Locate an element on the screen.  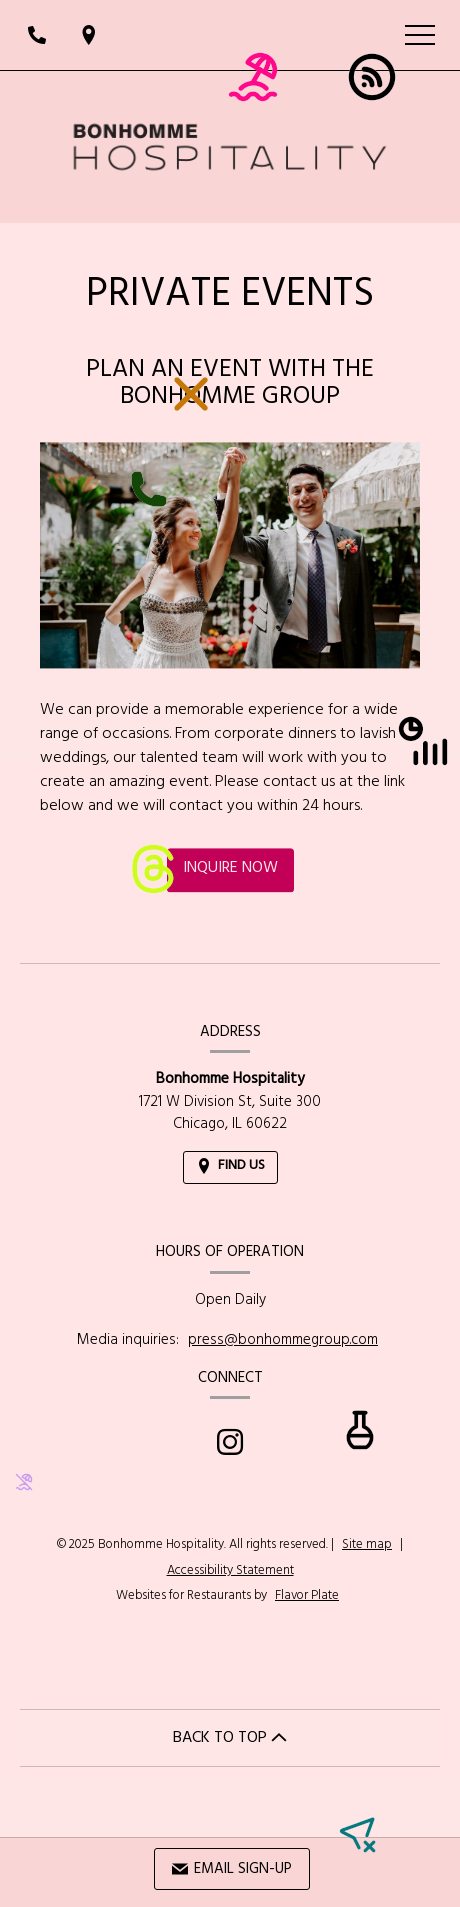
make a phone call is located at coordinates (149, 489).